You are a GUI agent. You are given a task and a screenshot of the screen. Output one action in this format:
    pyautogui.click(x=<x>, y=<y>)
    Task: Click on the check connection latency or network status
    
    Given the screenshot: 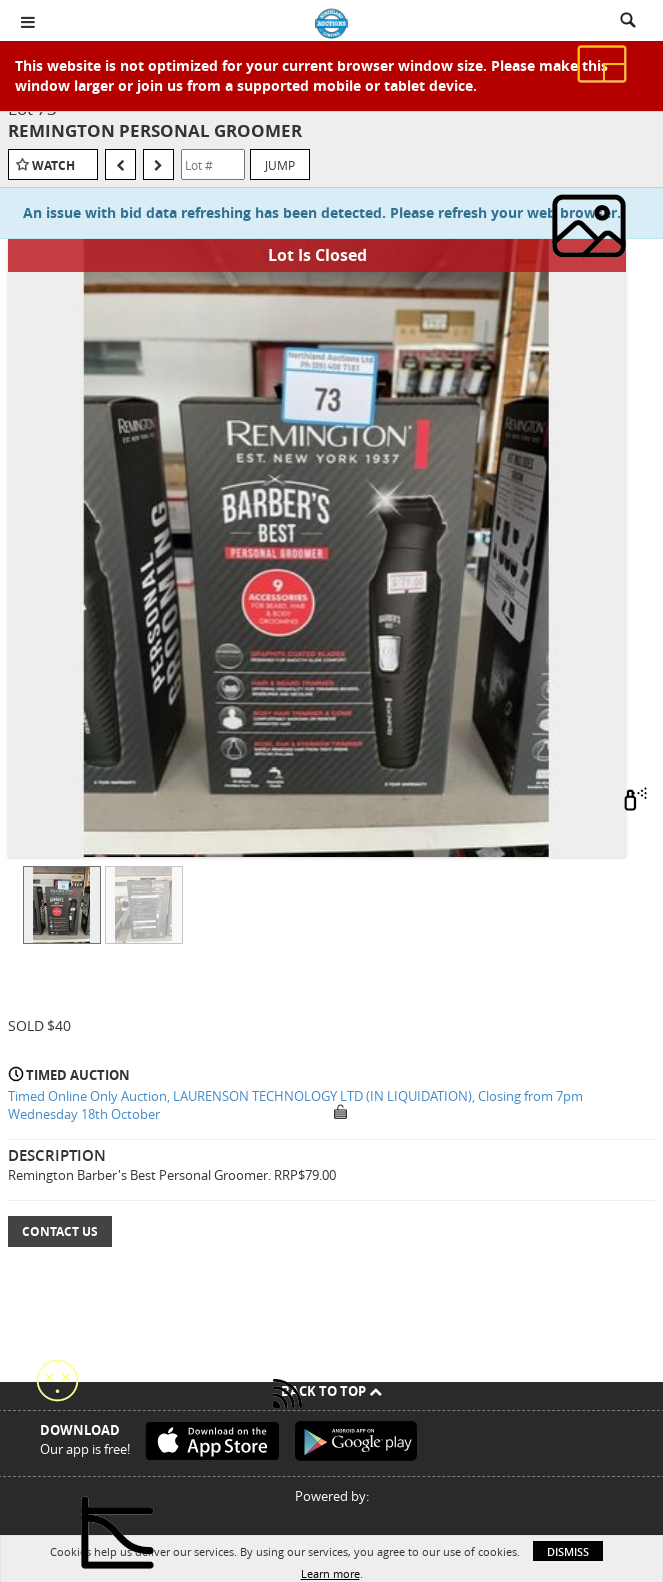 What is the action you would take?
    pyautogui.click(x=287, y=1393)
    